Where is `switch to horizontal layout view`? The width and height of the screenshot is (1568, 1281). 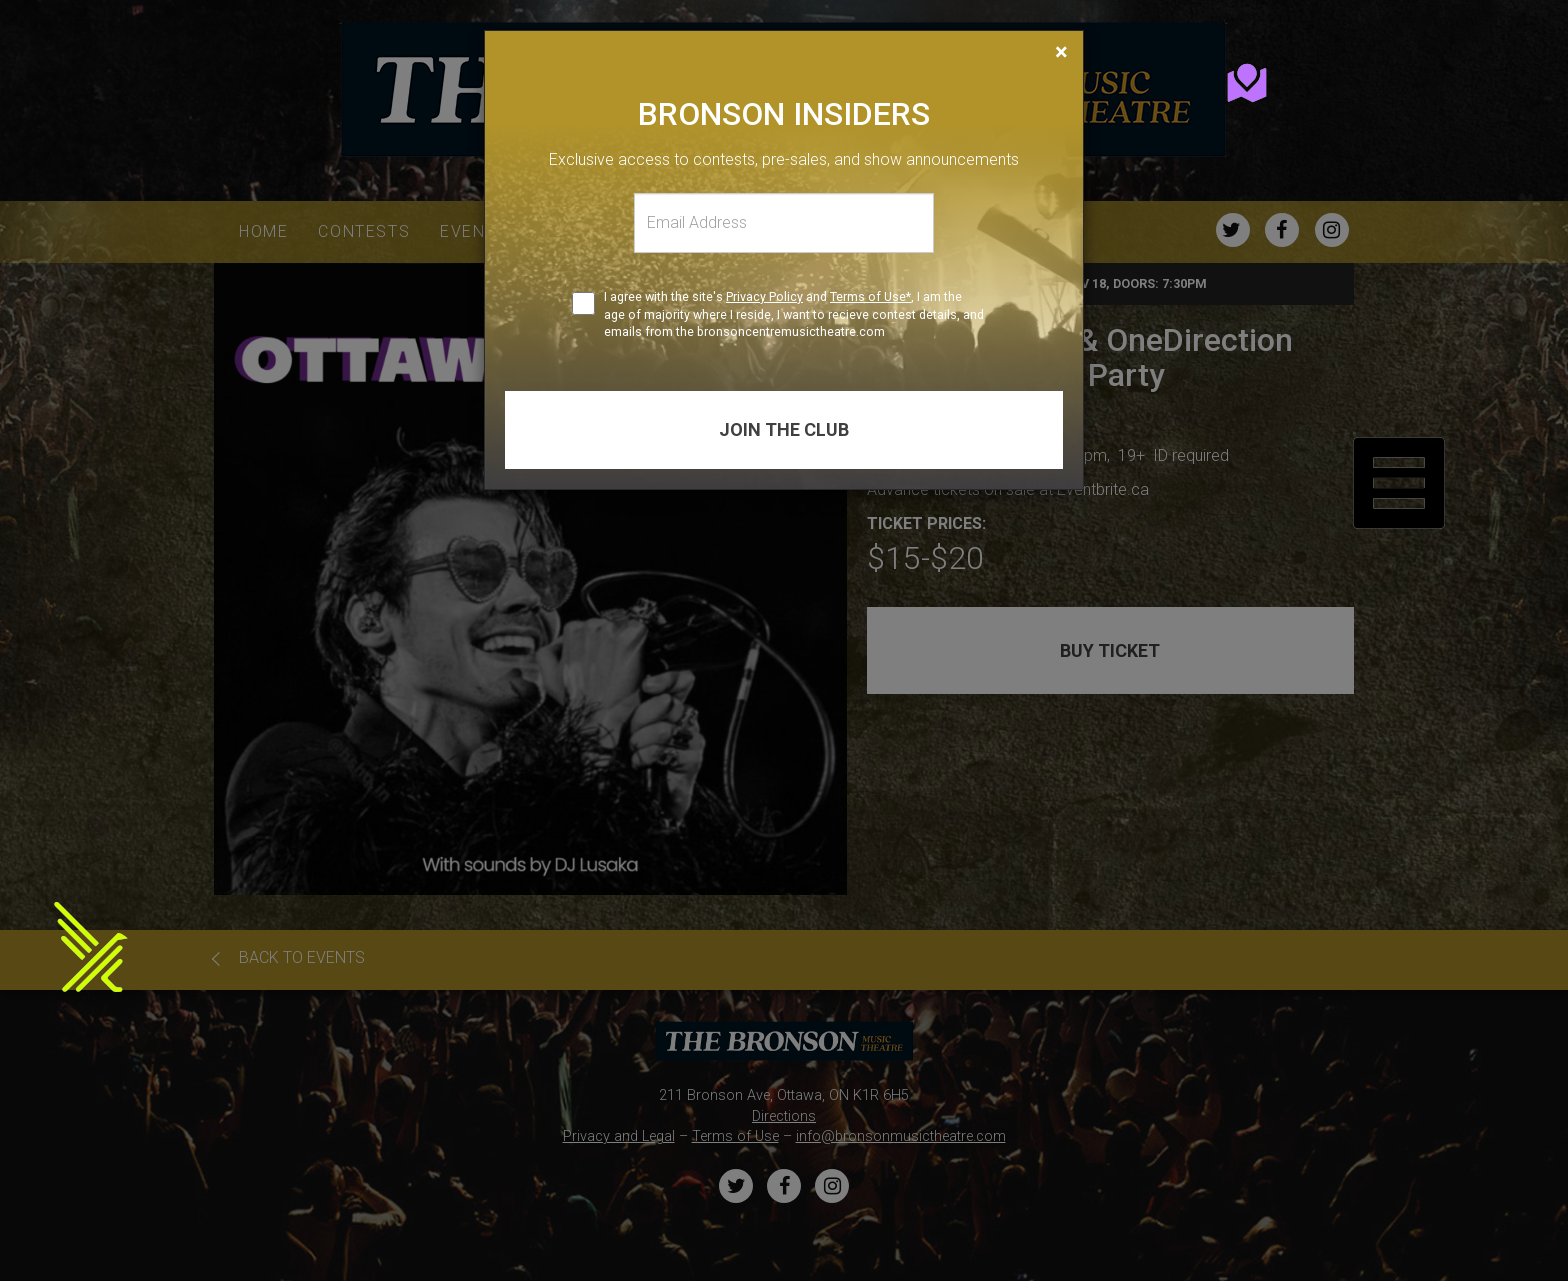 switch to horizontal layout view is located at coordinates (1399, 483).